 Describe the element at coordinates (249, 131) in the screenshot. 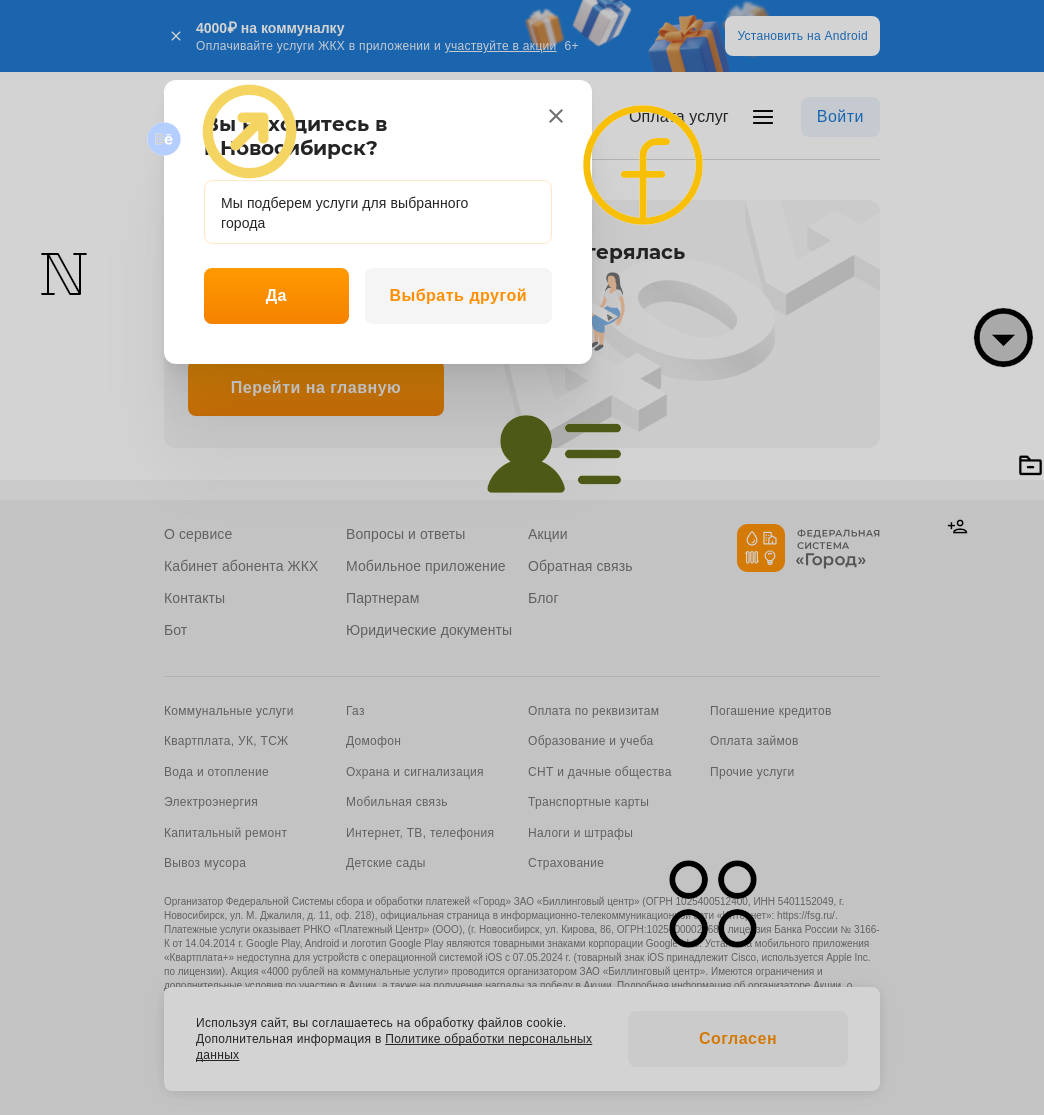

I see `open link in new tab or window` at that location.